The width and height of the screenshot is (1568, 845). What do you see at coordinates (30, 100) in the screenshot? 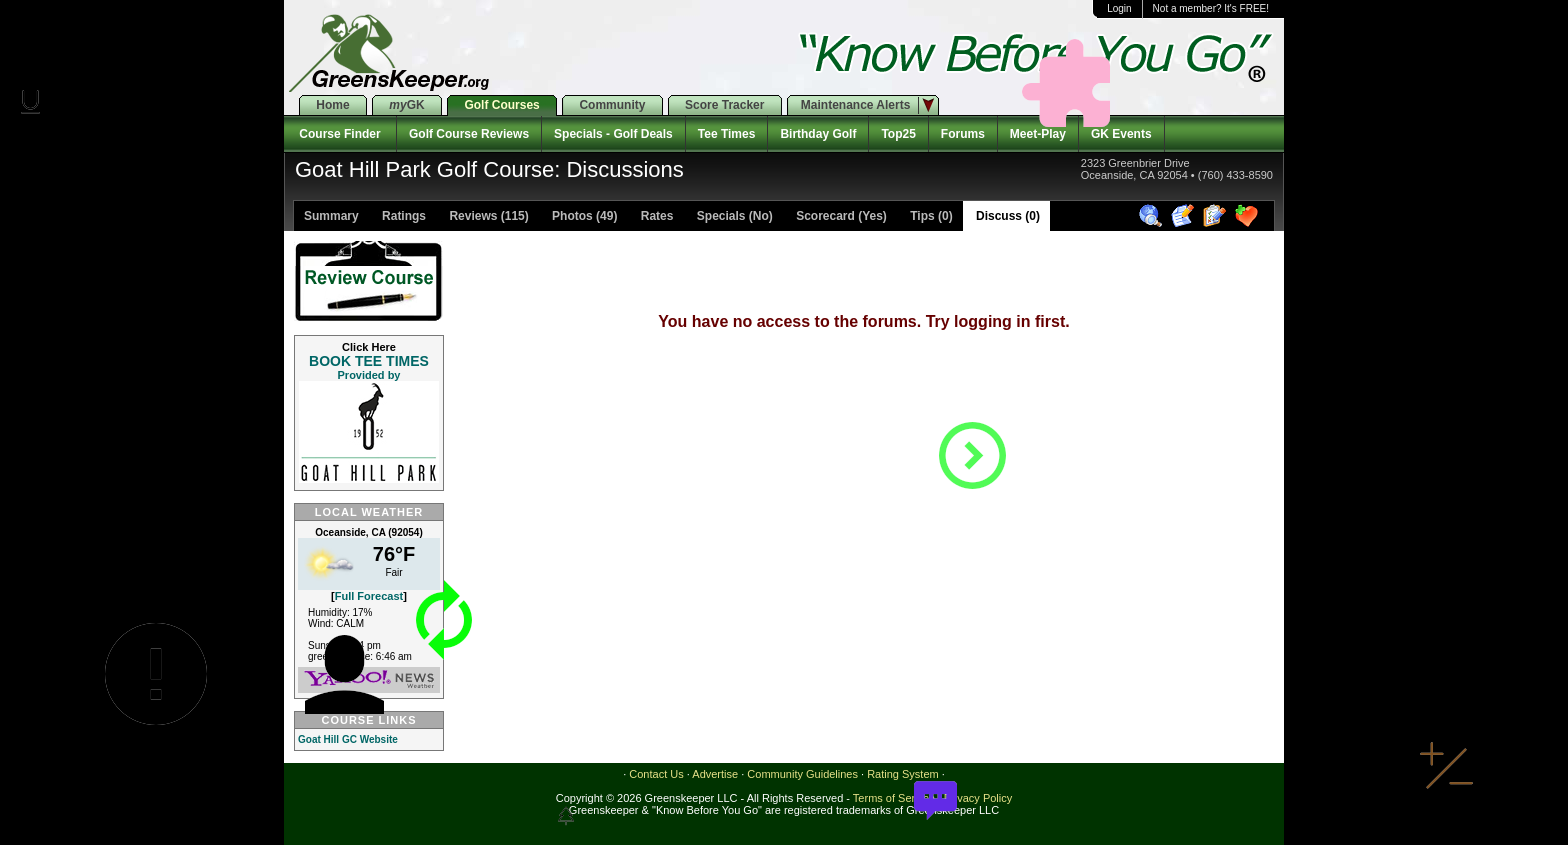
I see `apply underline formatting to selected text` at bounding box center [30, 100].